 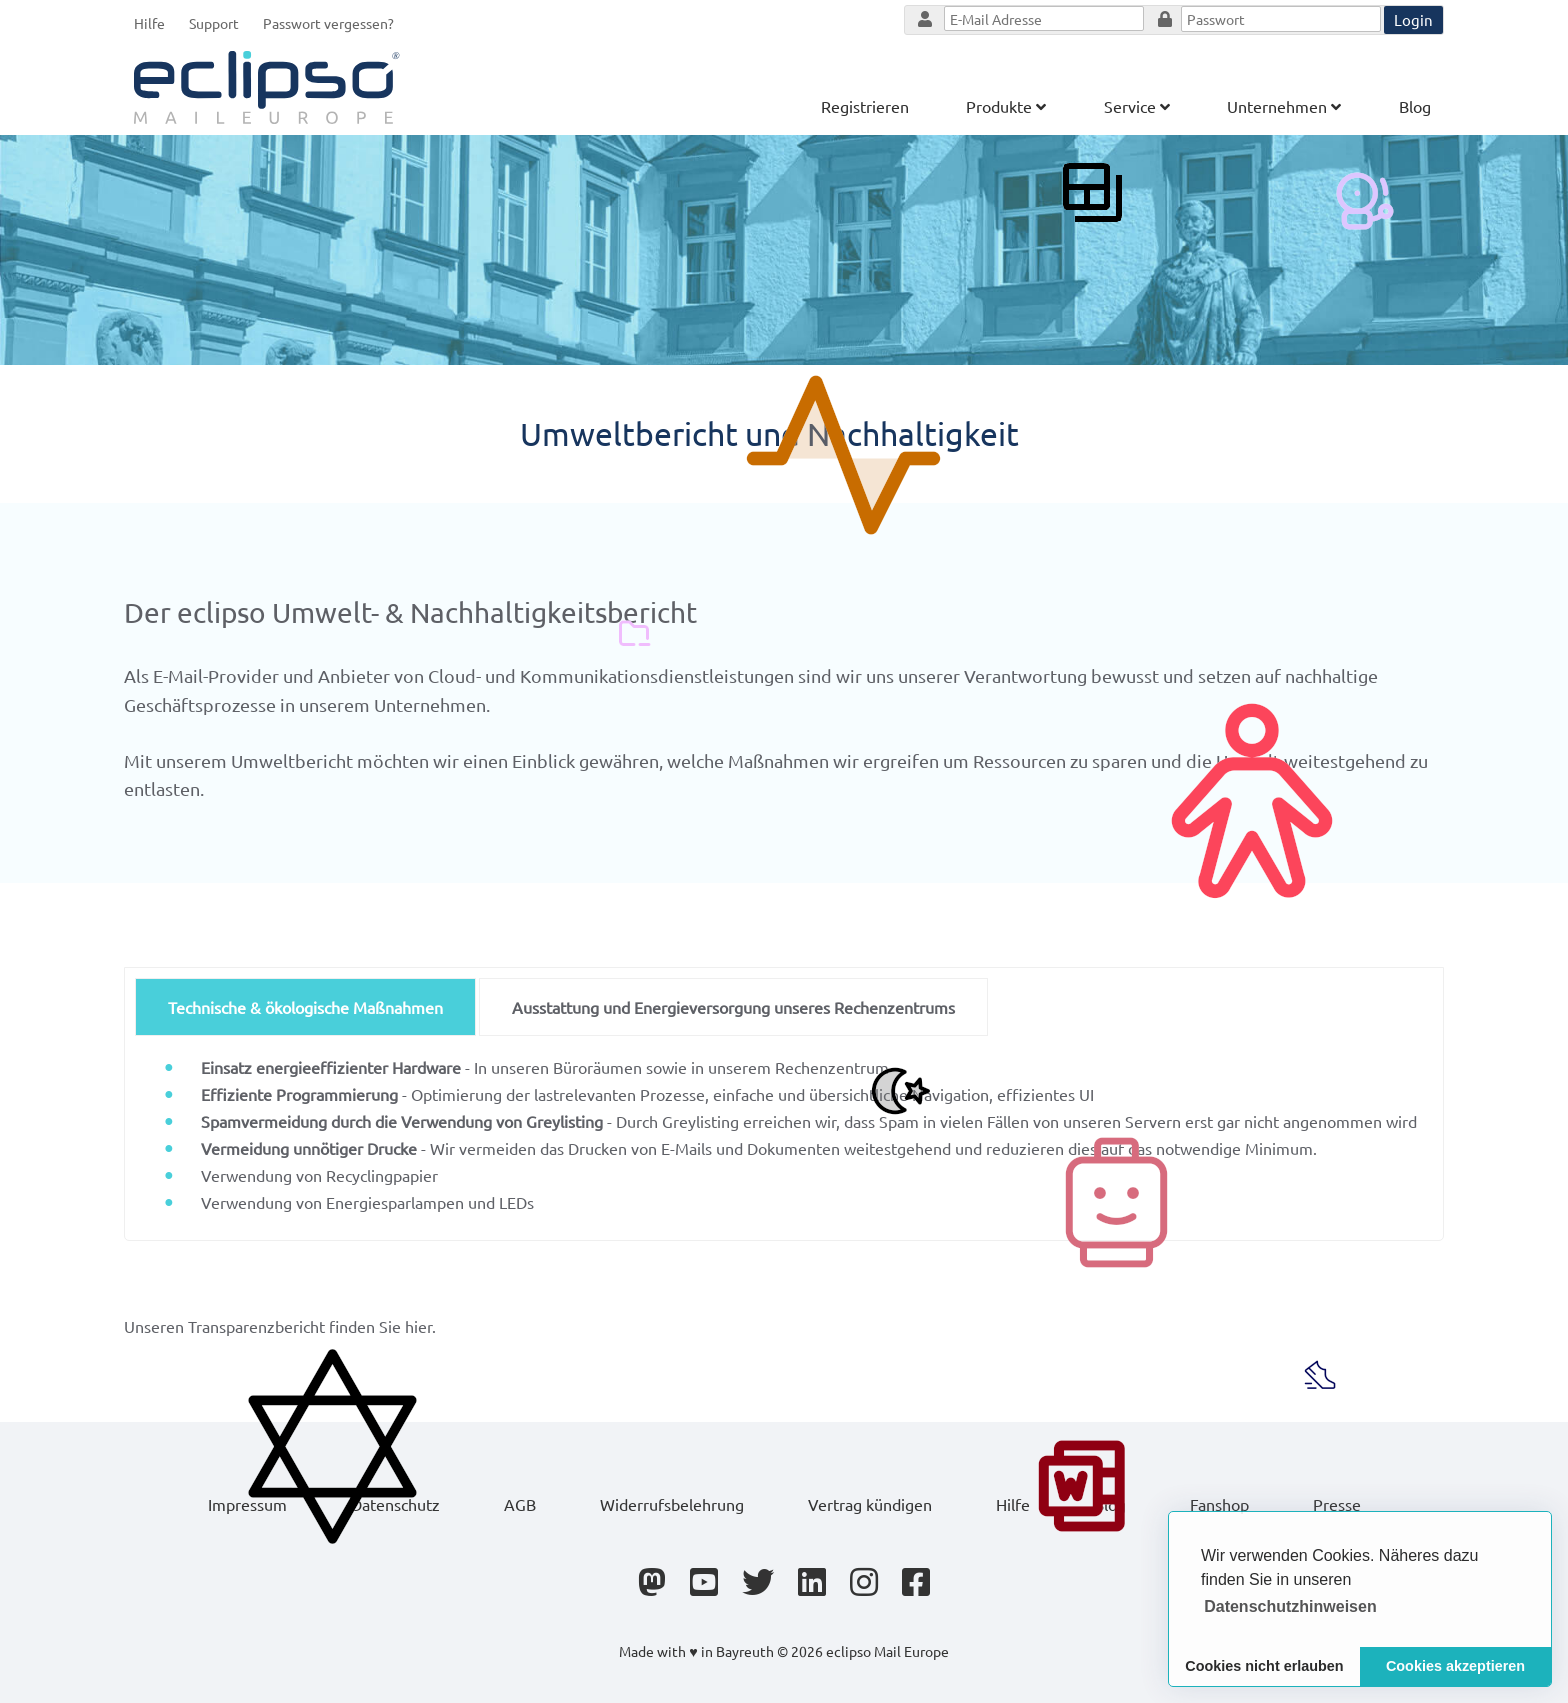 What do you see at coordinates (899, 1091) in the screenshot?
I see `indicates islamic religious content or settings` at bounding box center [899, 1091].